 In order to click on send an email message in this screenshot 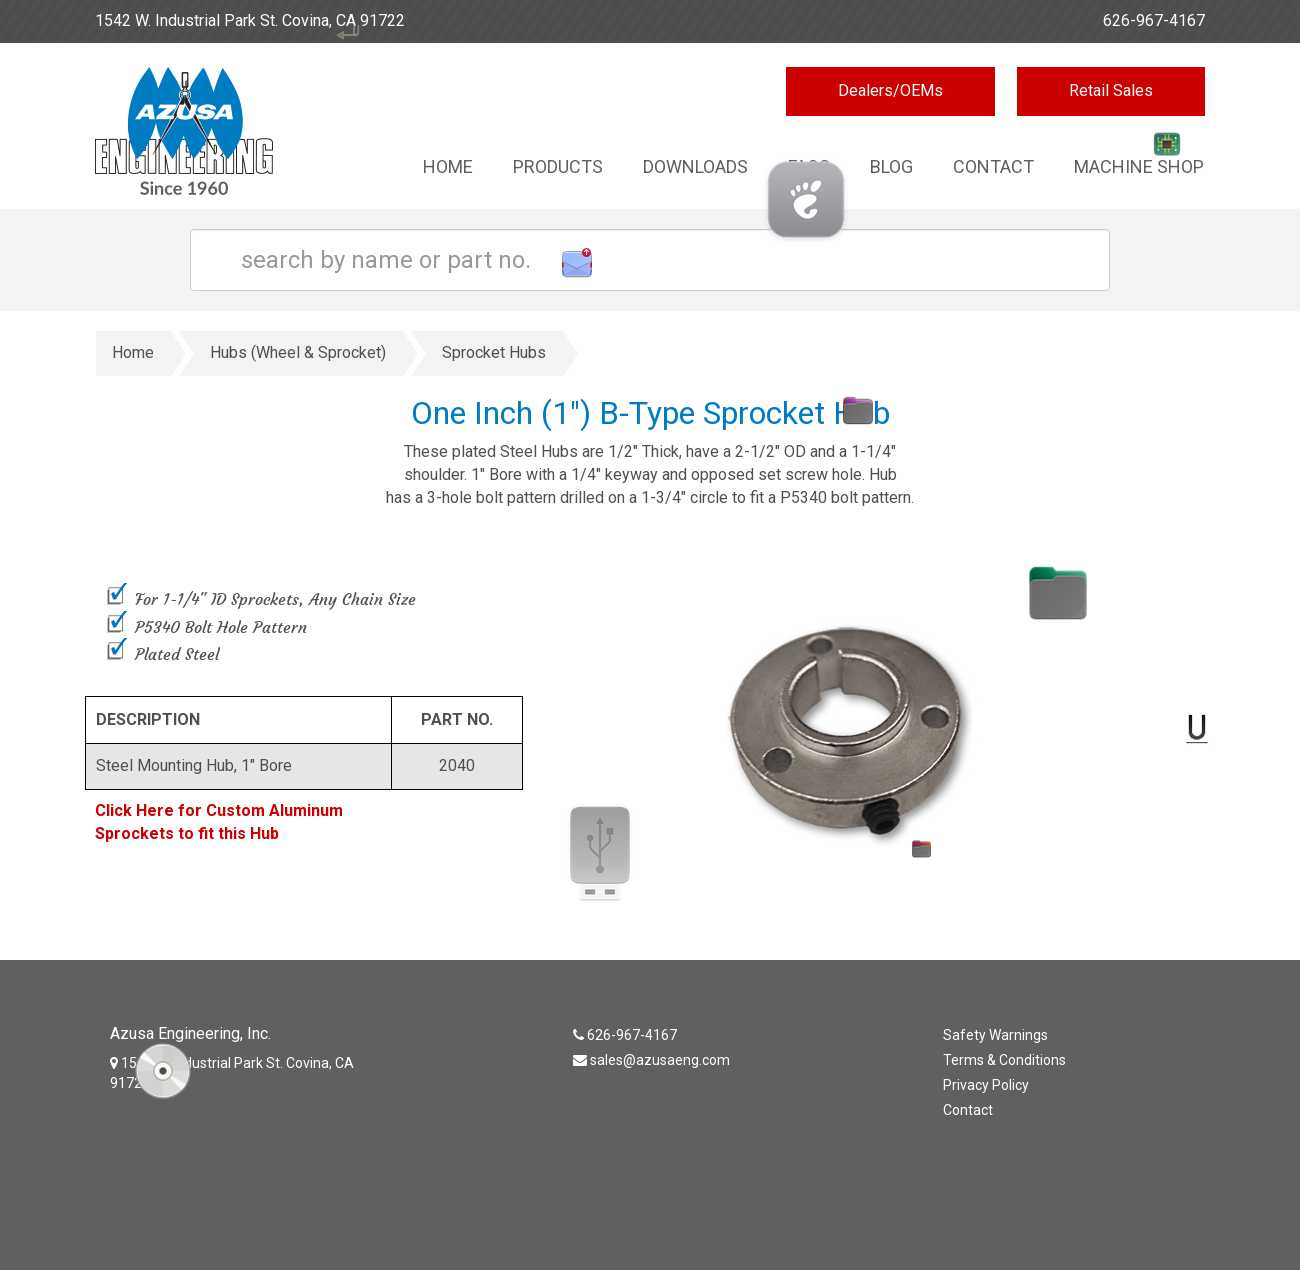, I will do `click(577, 264)`.